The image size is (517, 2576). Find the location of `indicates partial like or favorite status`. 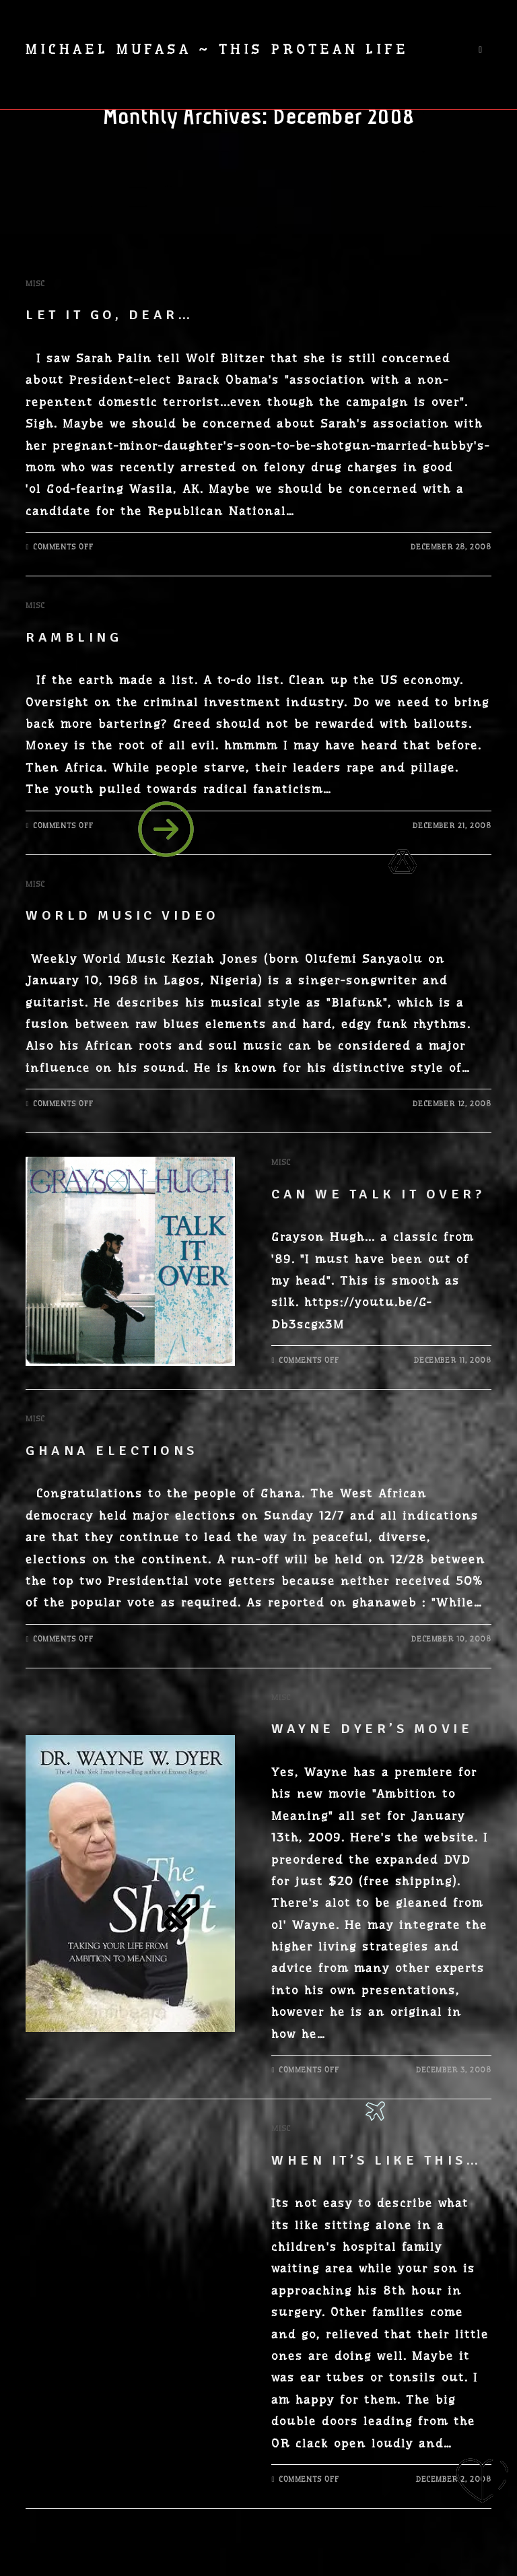

indicates partial like or favorite status is located at coordinates (482, 2478).